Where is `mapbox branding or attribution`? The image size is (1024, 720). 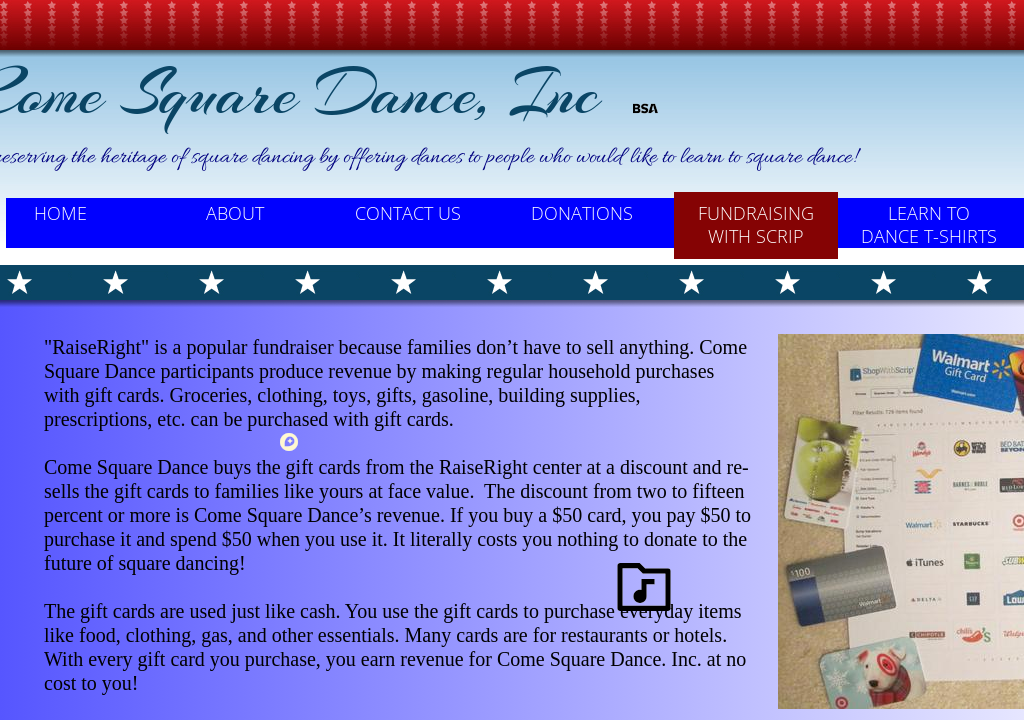
mapbox branding or attribution is located at coordinates (289, 442).